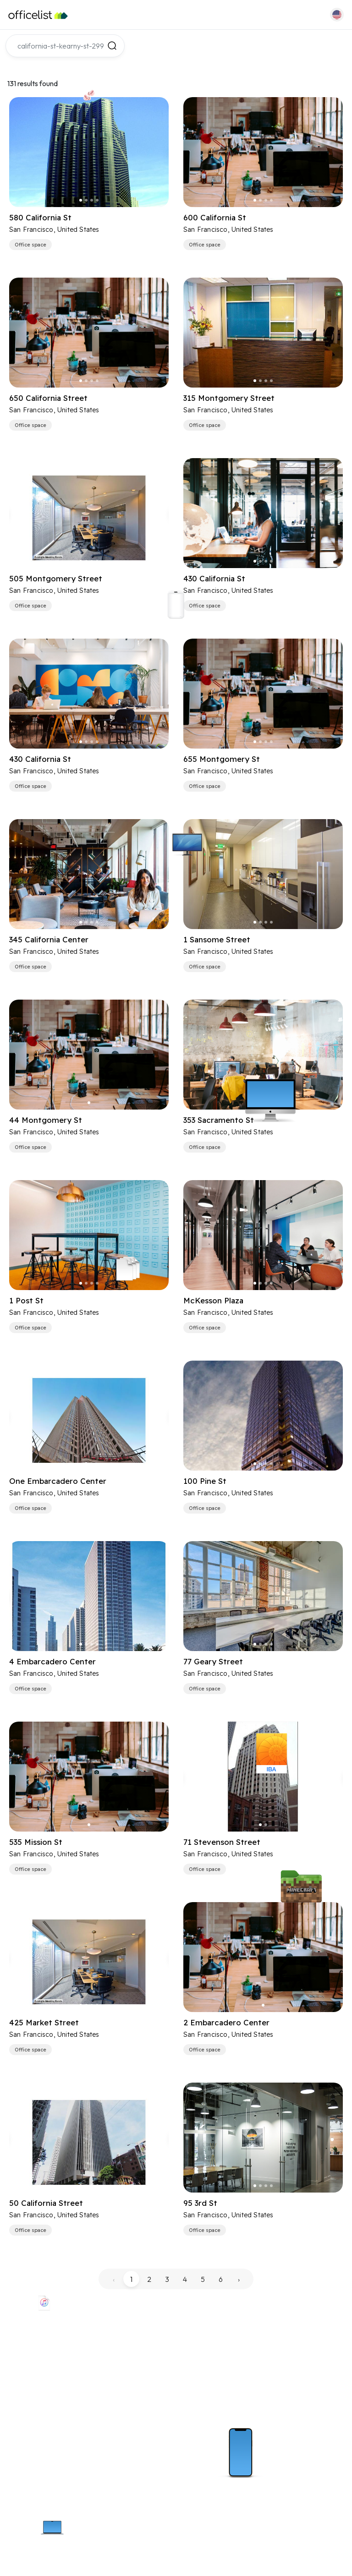 Image resolution: width=352 pixels, height=2576 pixels. I want to click on represents a MacBook Air 15" device in system settings, so click(52, 2527).